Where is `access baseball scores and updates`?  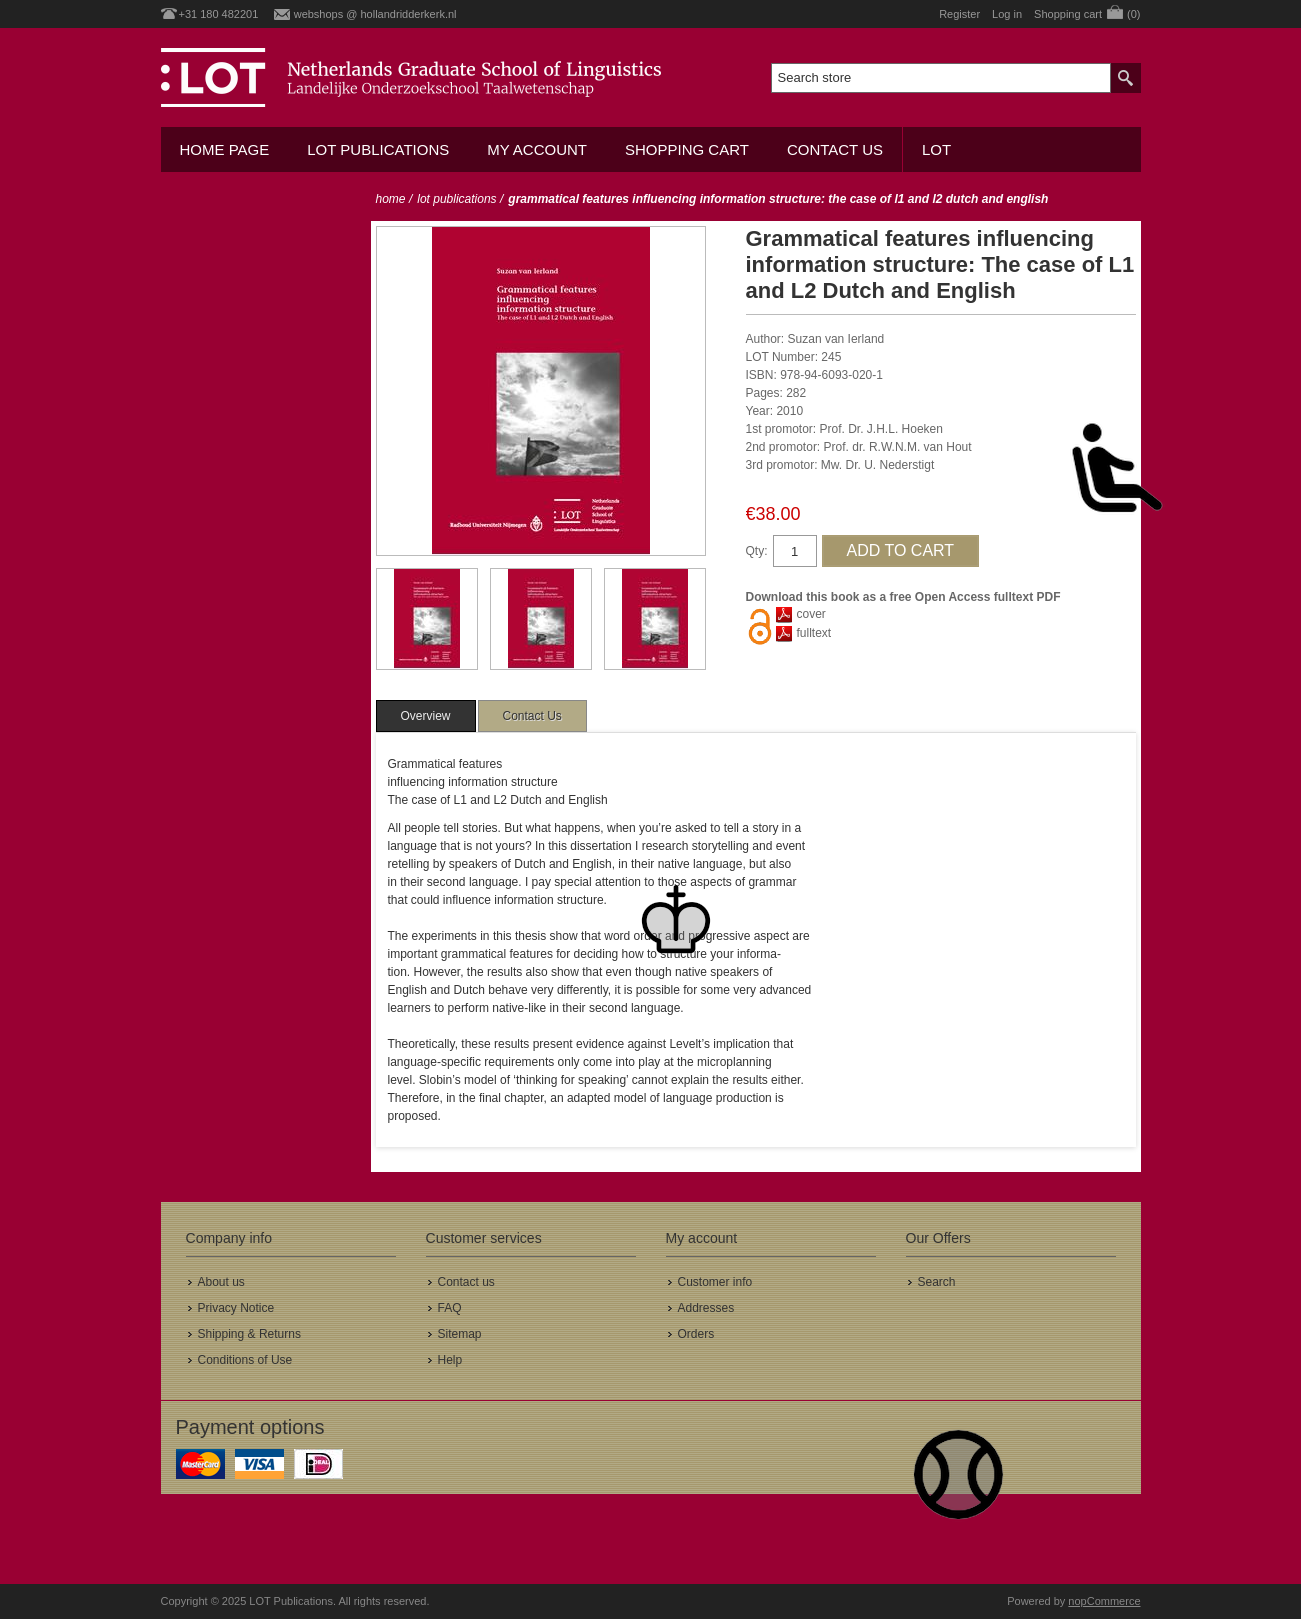 access baseball scores and updates is located at coordinates (958, 1474).